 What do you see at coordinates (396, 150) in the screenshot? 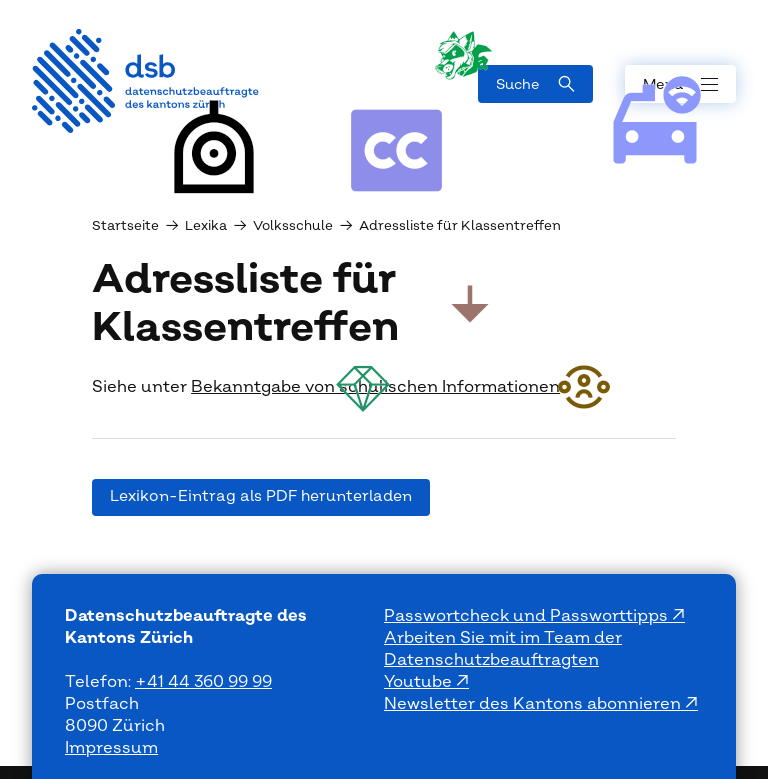
I see `enable closed captions for video content` at bounding box center [396, 150].